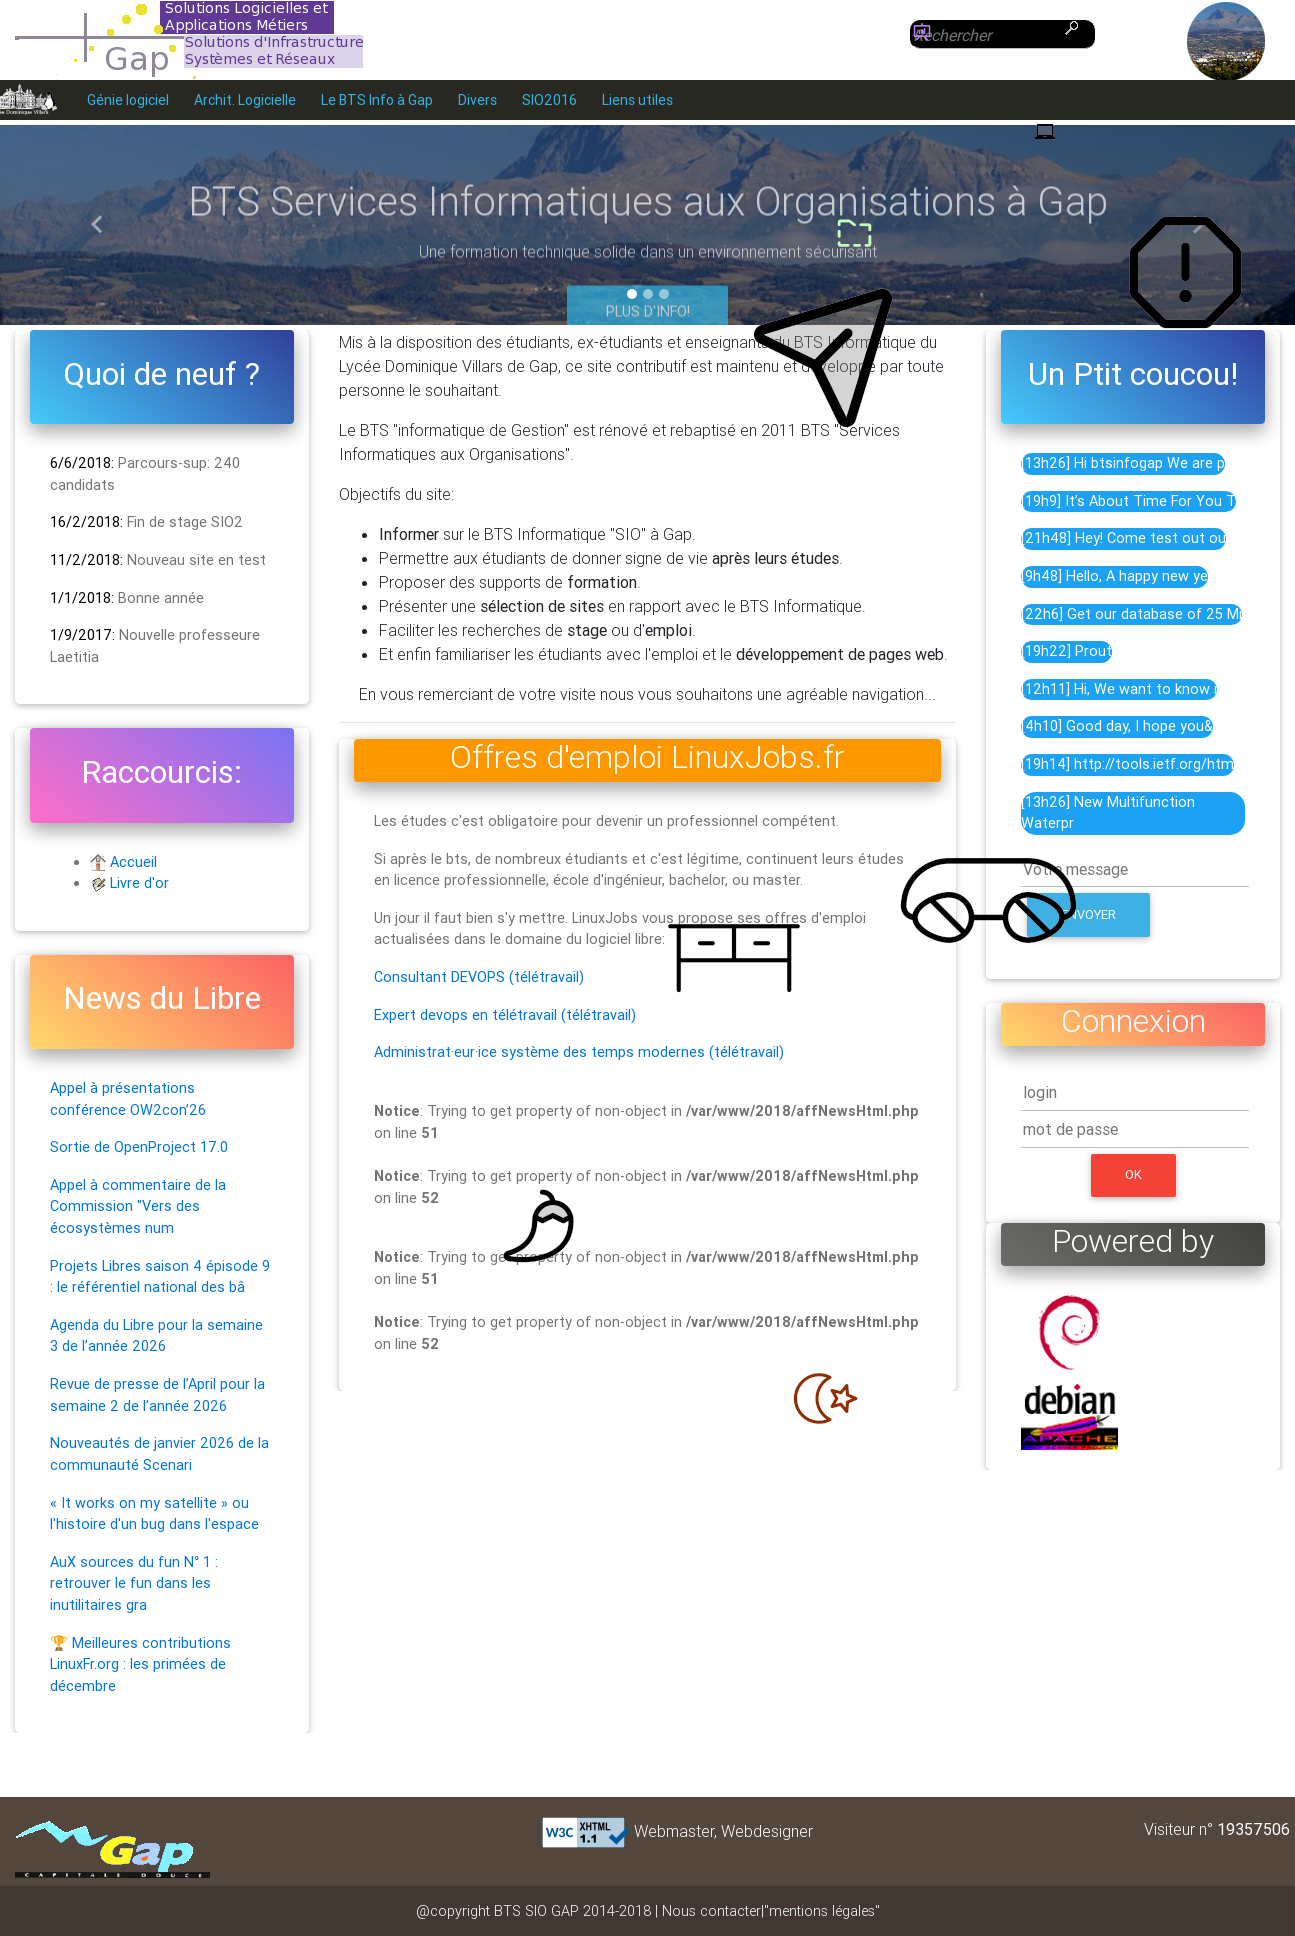  I want to click on create a new folder, so click(854, 232).